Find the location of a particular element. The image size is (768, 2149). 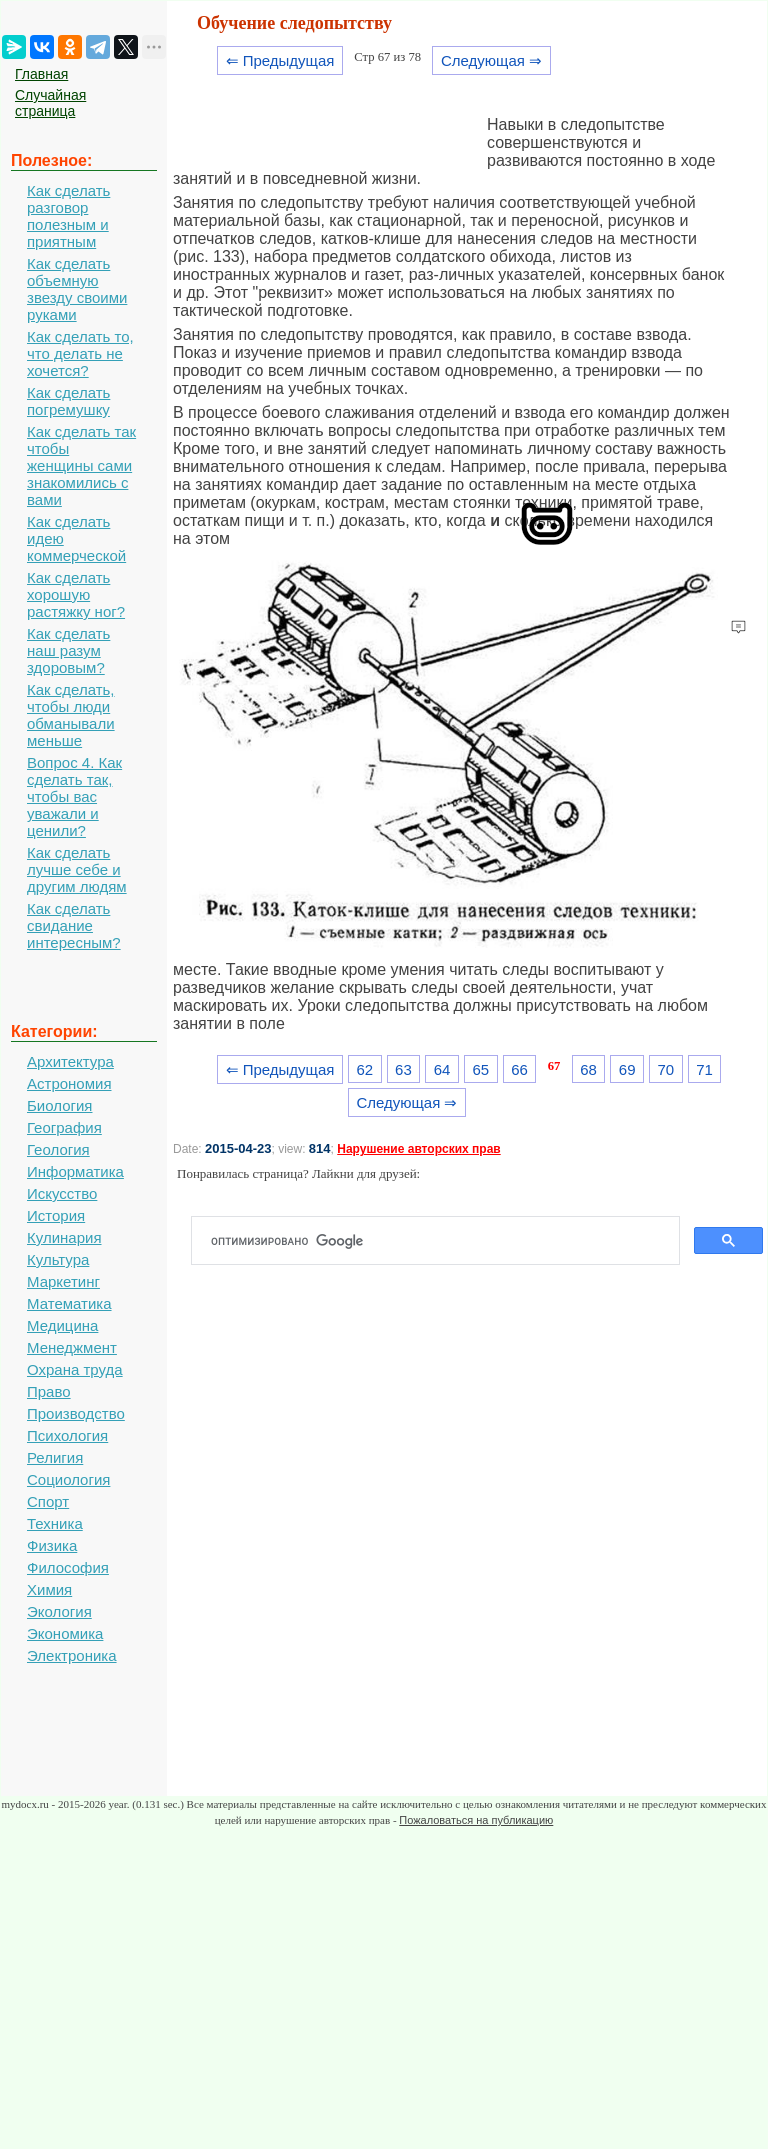

finn the human character icon from adventure time is located at coordinates (547, 522).